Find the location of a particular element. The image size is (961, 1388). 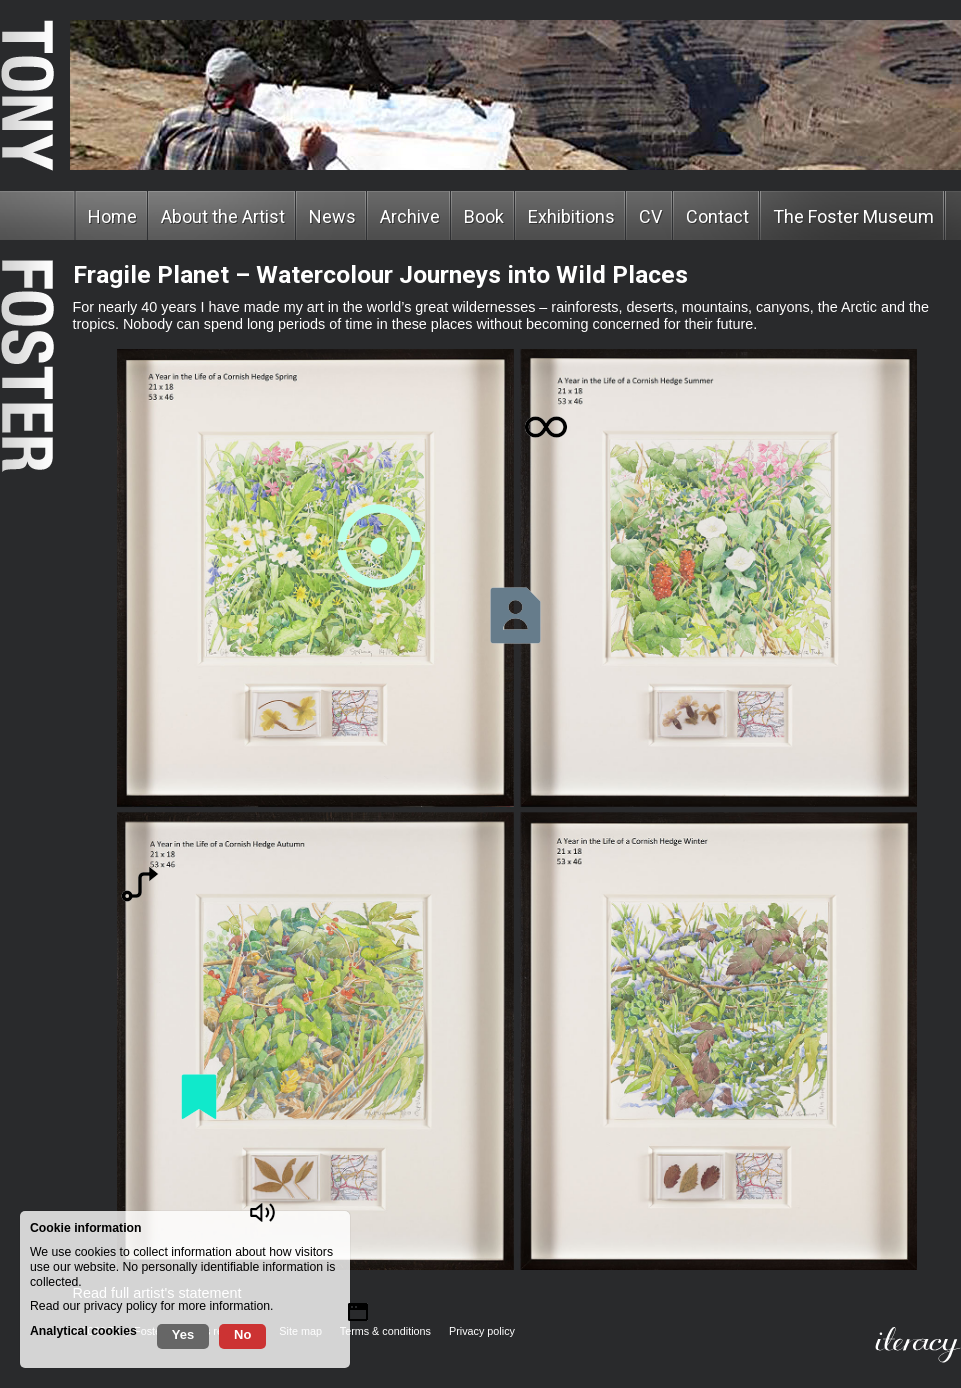

save this item to your bookmarks is located at coordinates (199, 1096).